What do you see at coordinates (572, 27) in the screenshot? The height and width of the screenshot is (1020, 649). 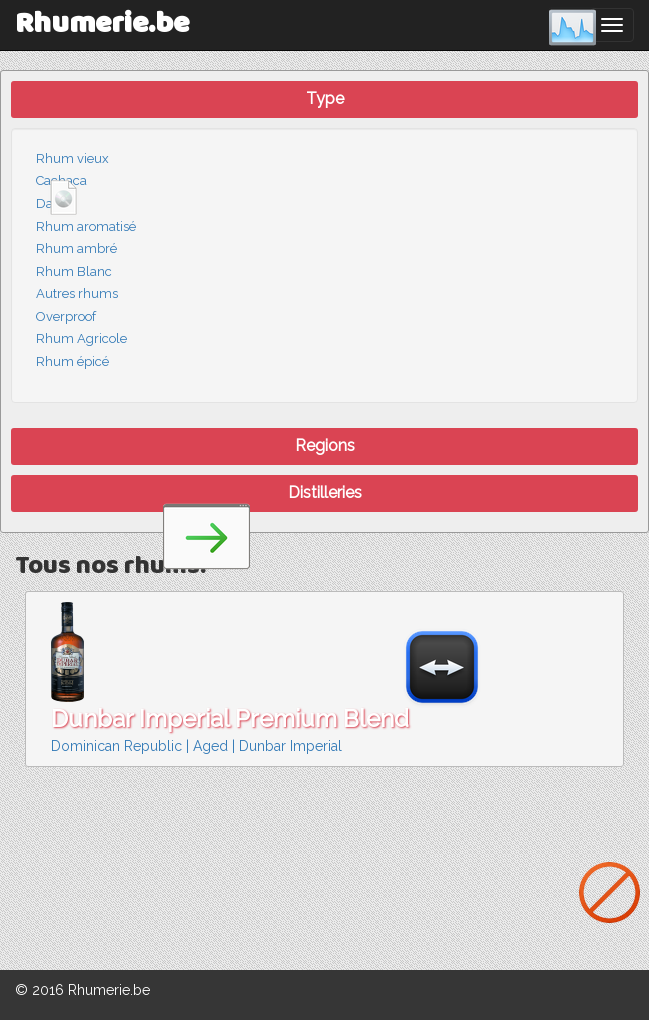 I see `open task manager application` at bounding box center [572, 27].